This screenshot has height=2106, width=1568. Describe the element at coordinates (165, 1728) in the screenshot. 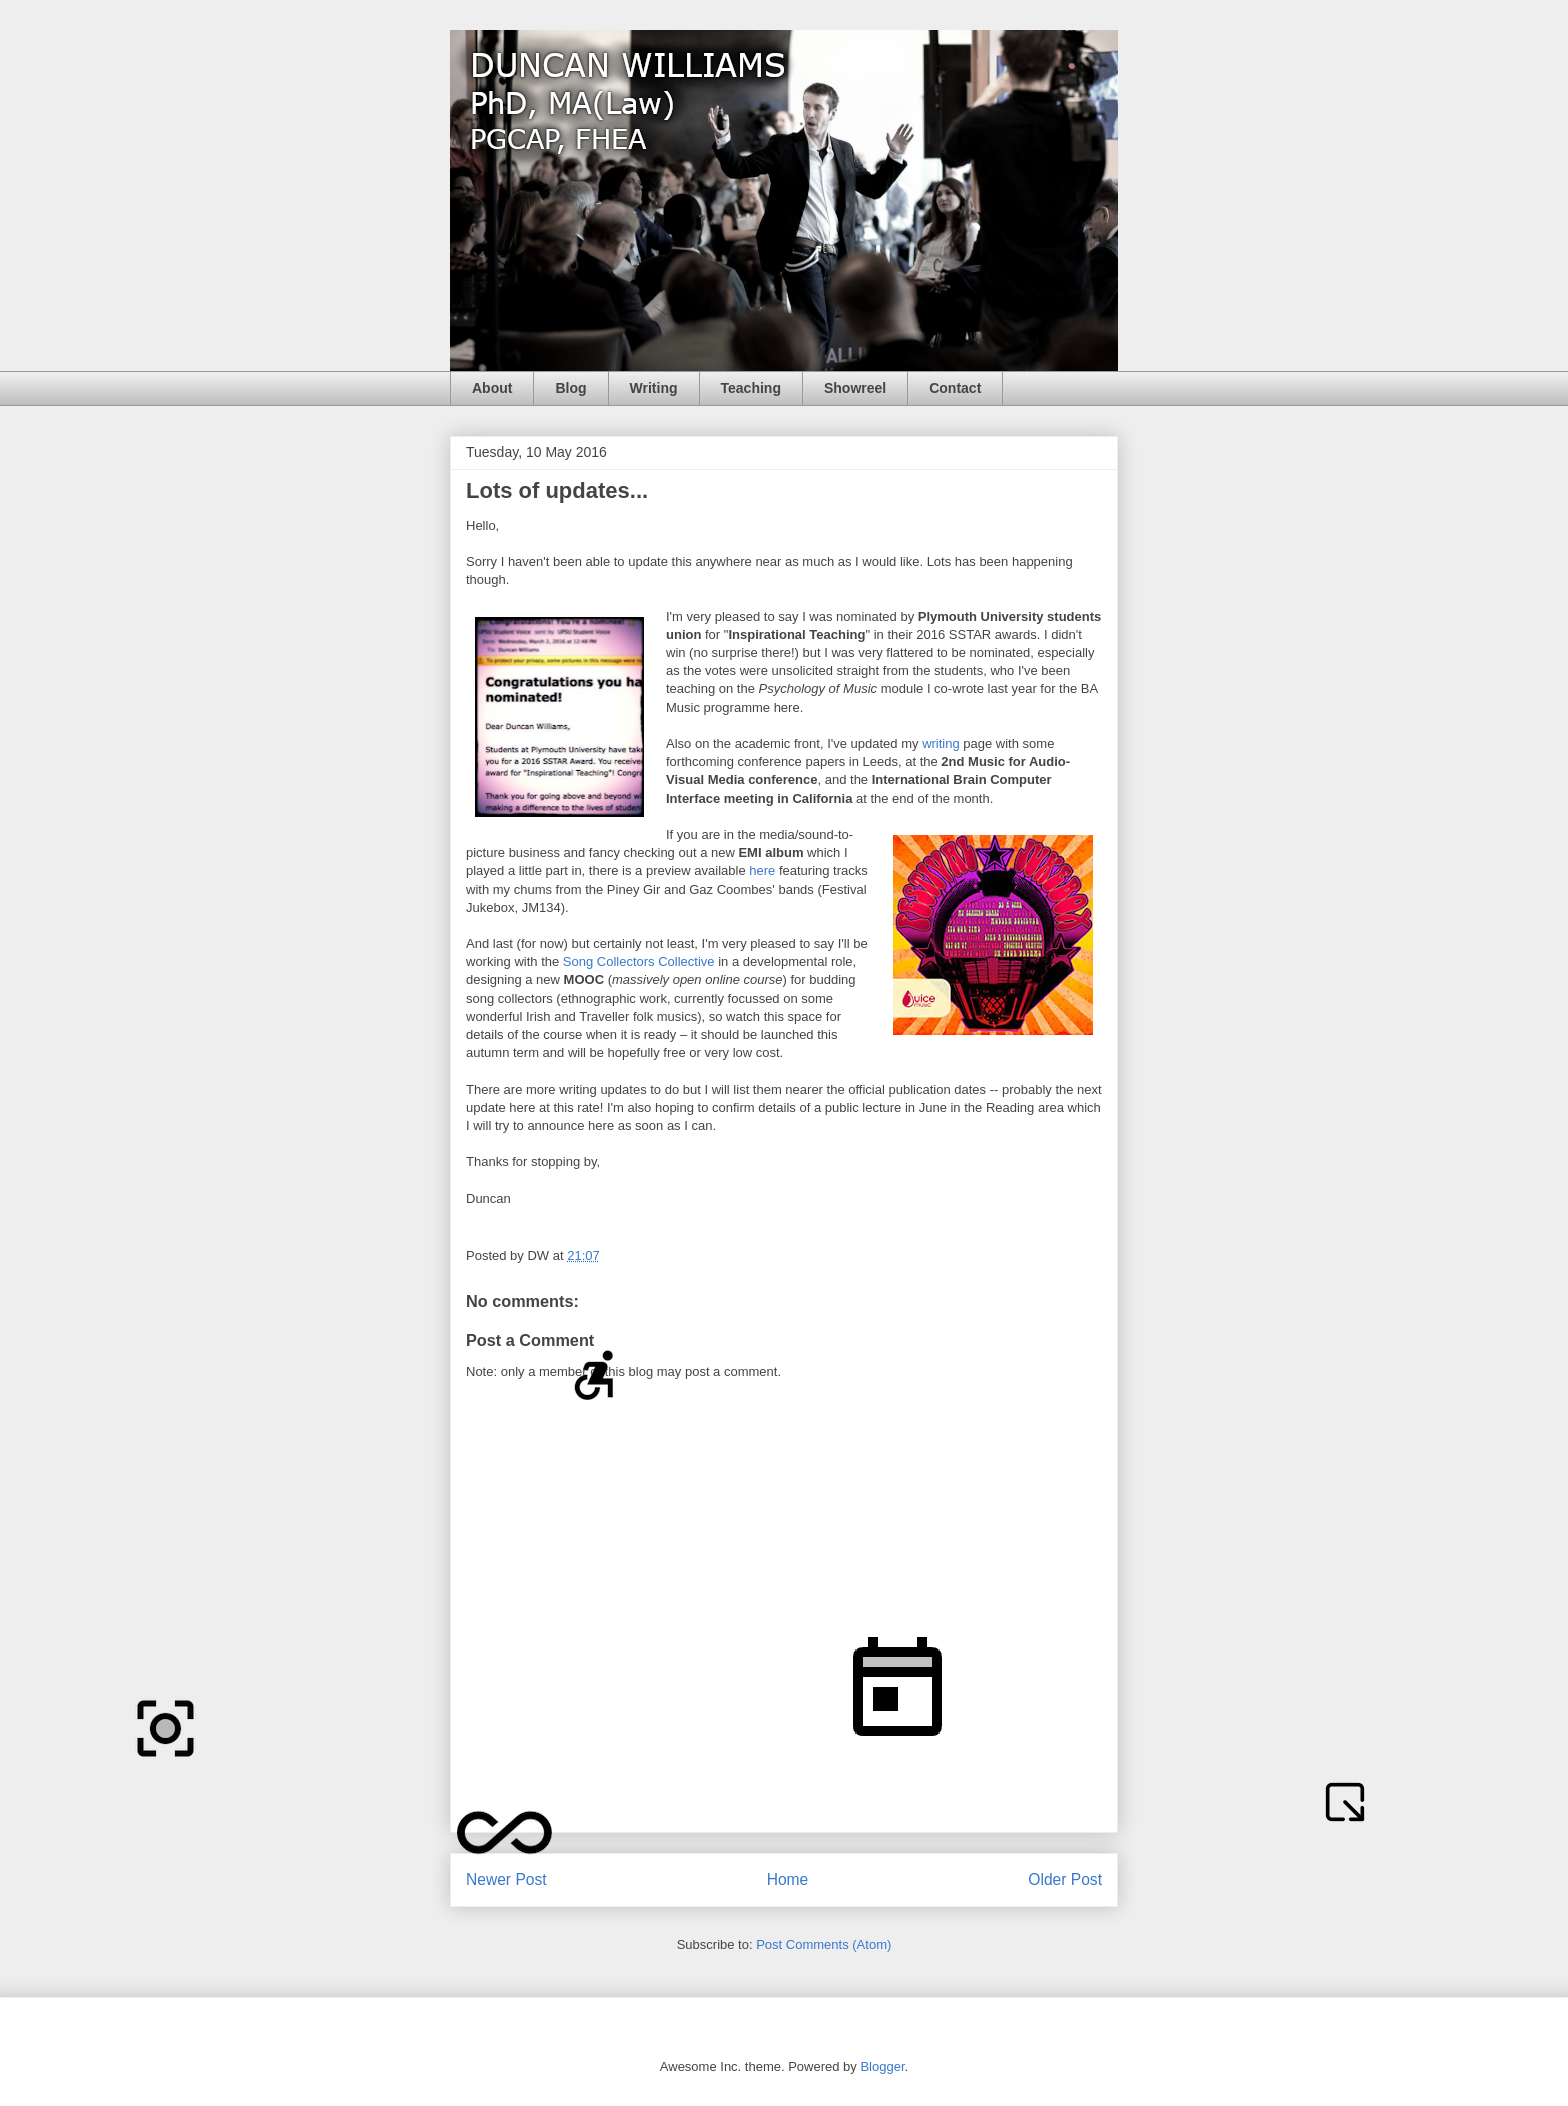

I see `center focus point for camera or image capture` at that location.